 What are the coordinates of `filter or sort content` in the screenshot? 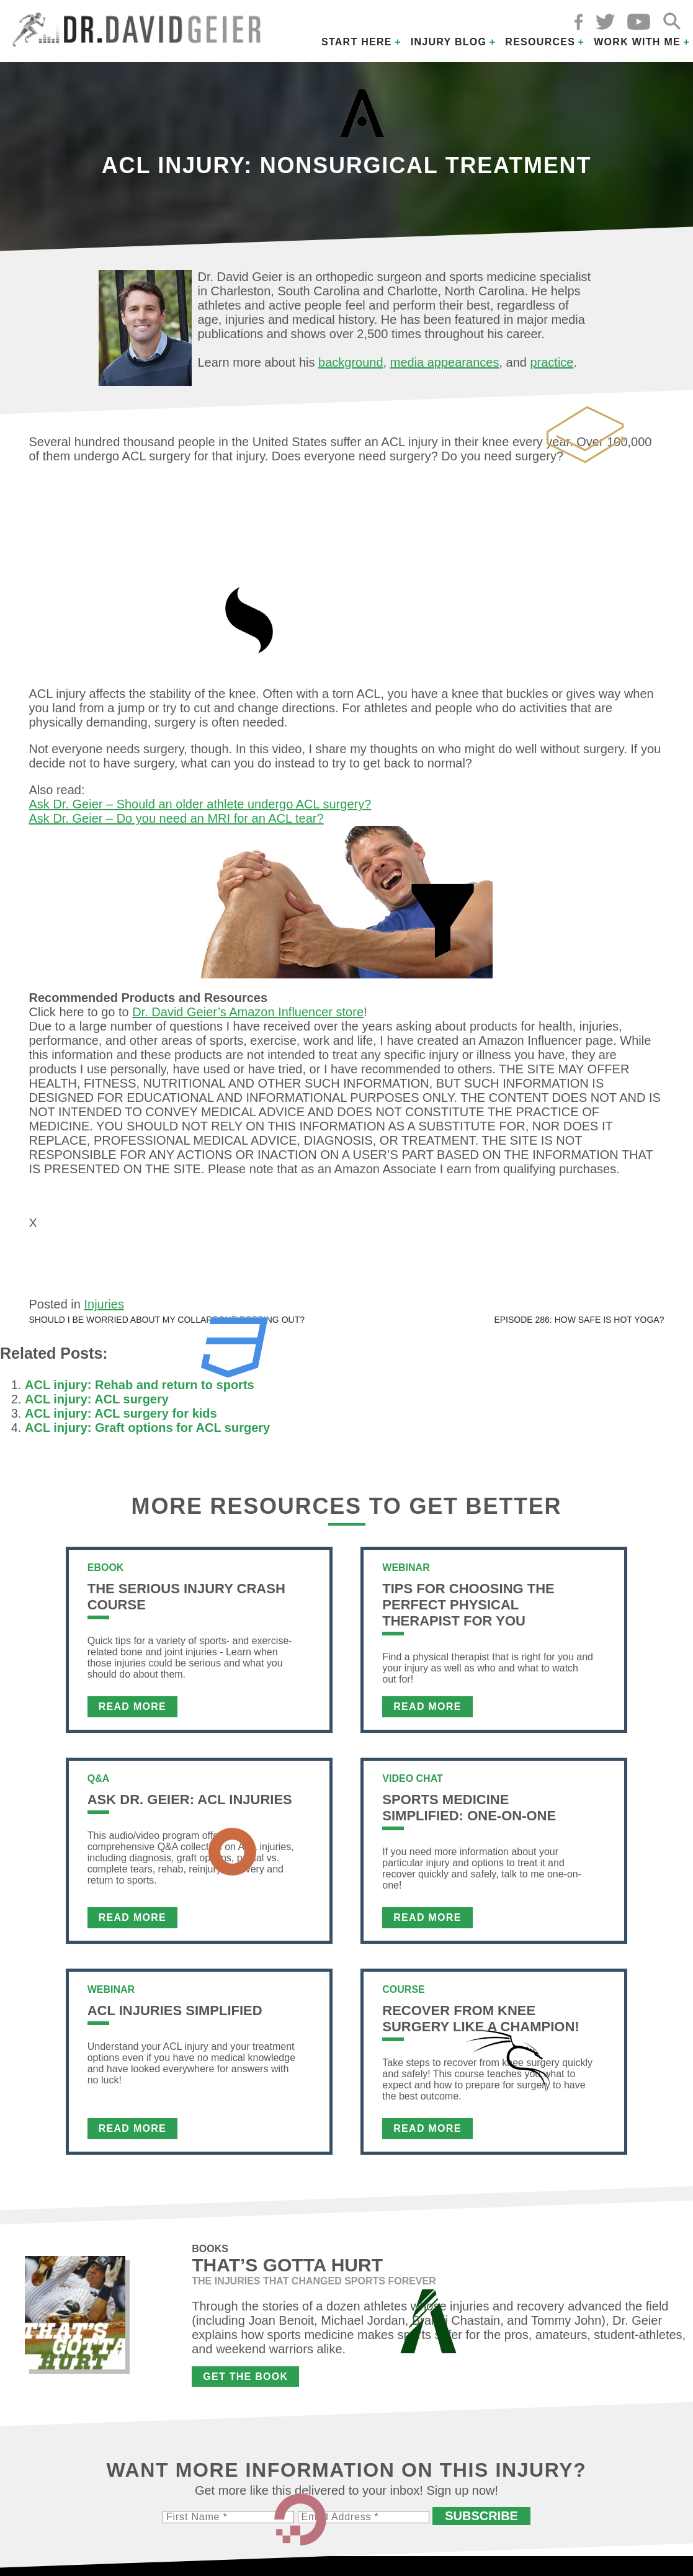 It's located at (442, 919).